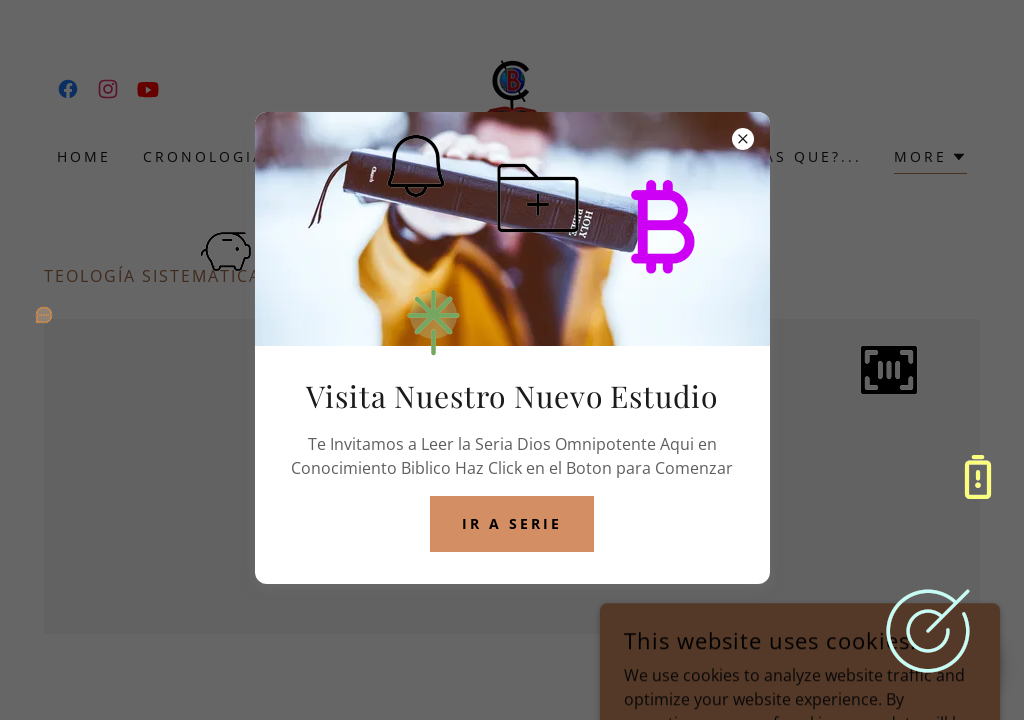  Describe the element at coordinates (226, 251) in the screenshot. I see `access savings or budget features` at that location.